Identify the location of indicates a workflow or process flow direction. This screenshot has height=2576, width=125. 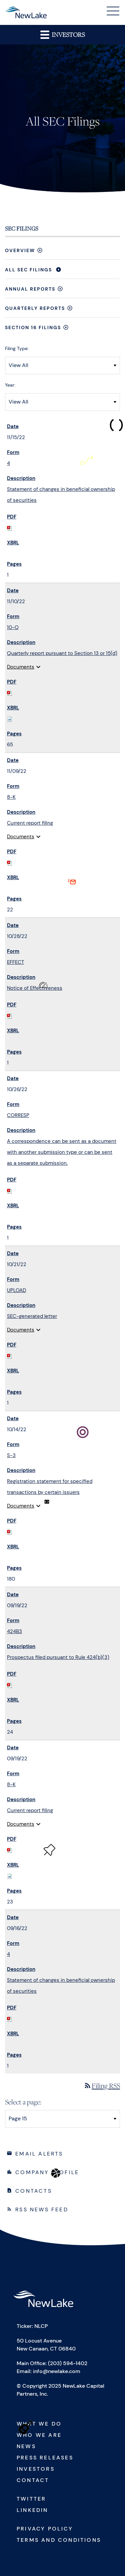
(86, 460).